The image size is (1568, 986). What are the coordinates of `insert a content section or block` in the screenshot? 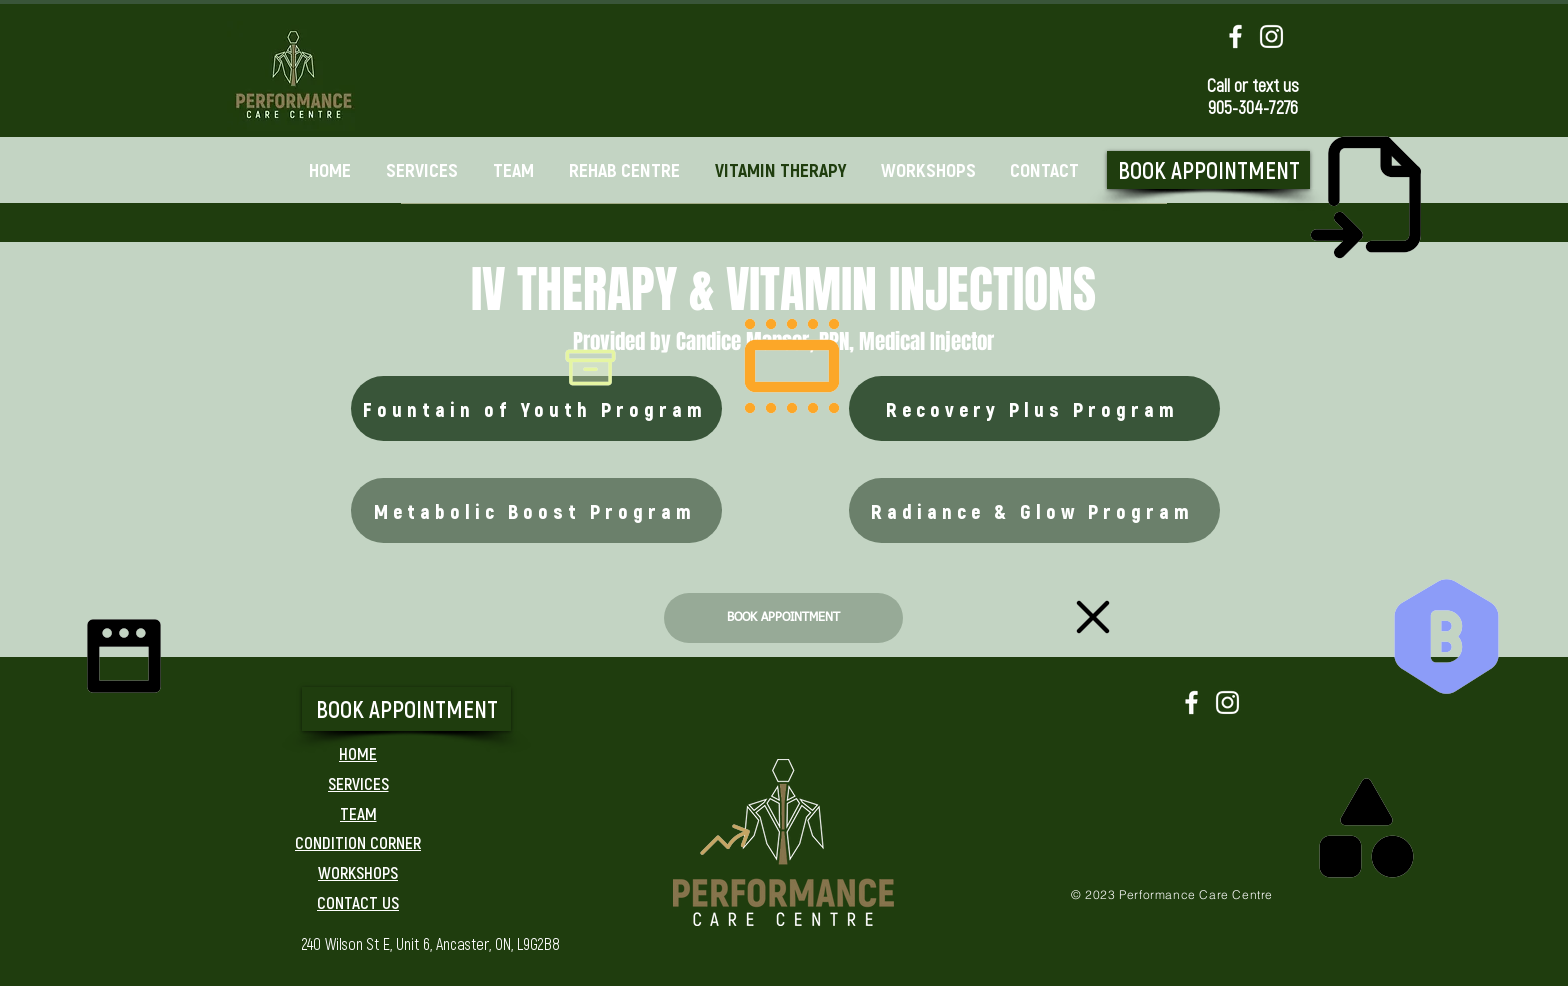 It's located at (792, 366).